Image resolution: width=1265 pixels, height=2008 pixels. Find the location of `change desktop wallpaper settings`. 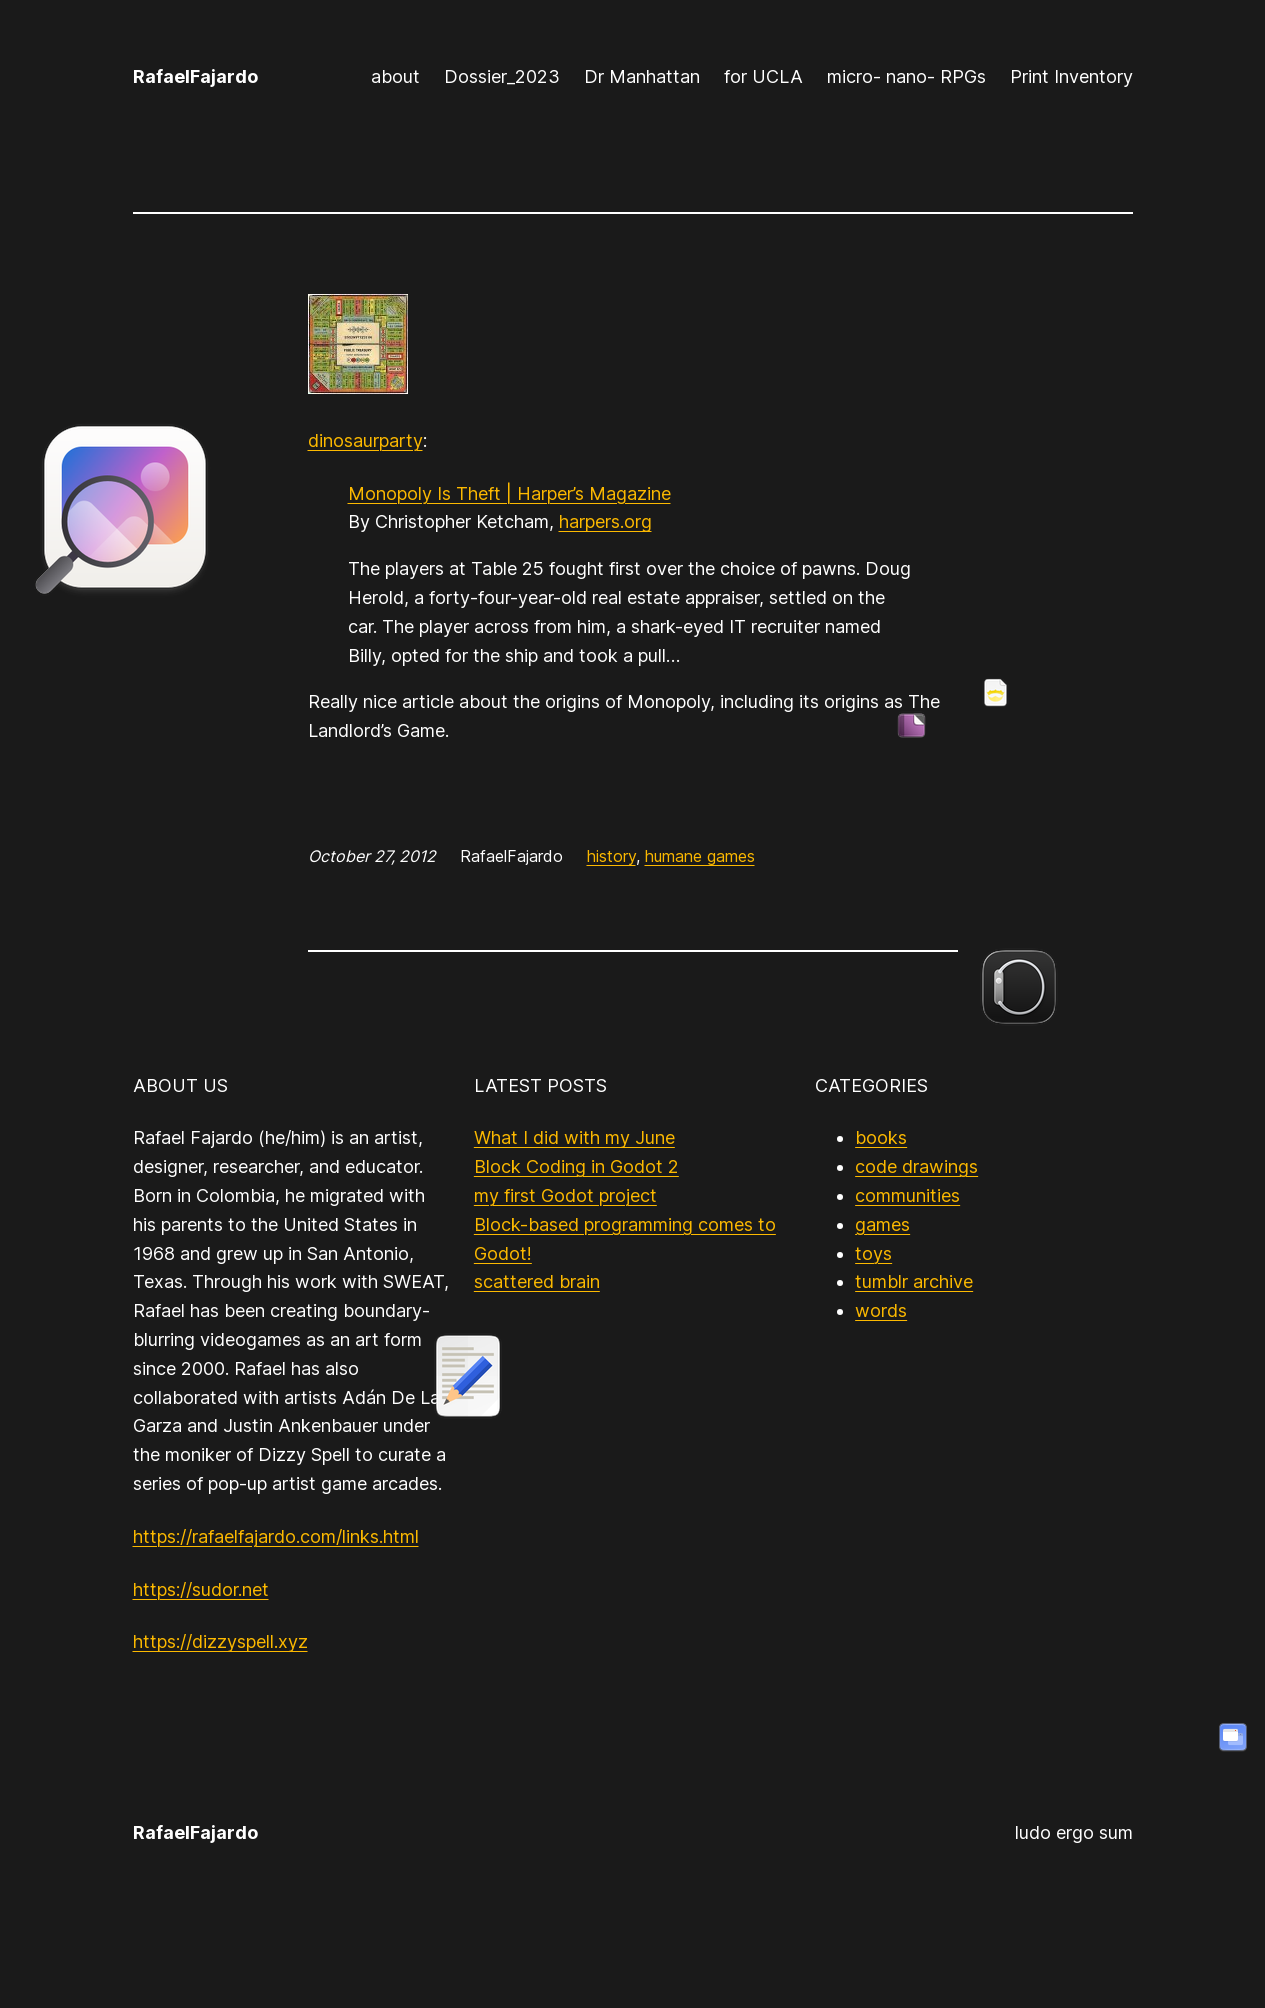

change desktop wallpaper settings is located at coordinates (911, 724).